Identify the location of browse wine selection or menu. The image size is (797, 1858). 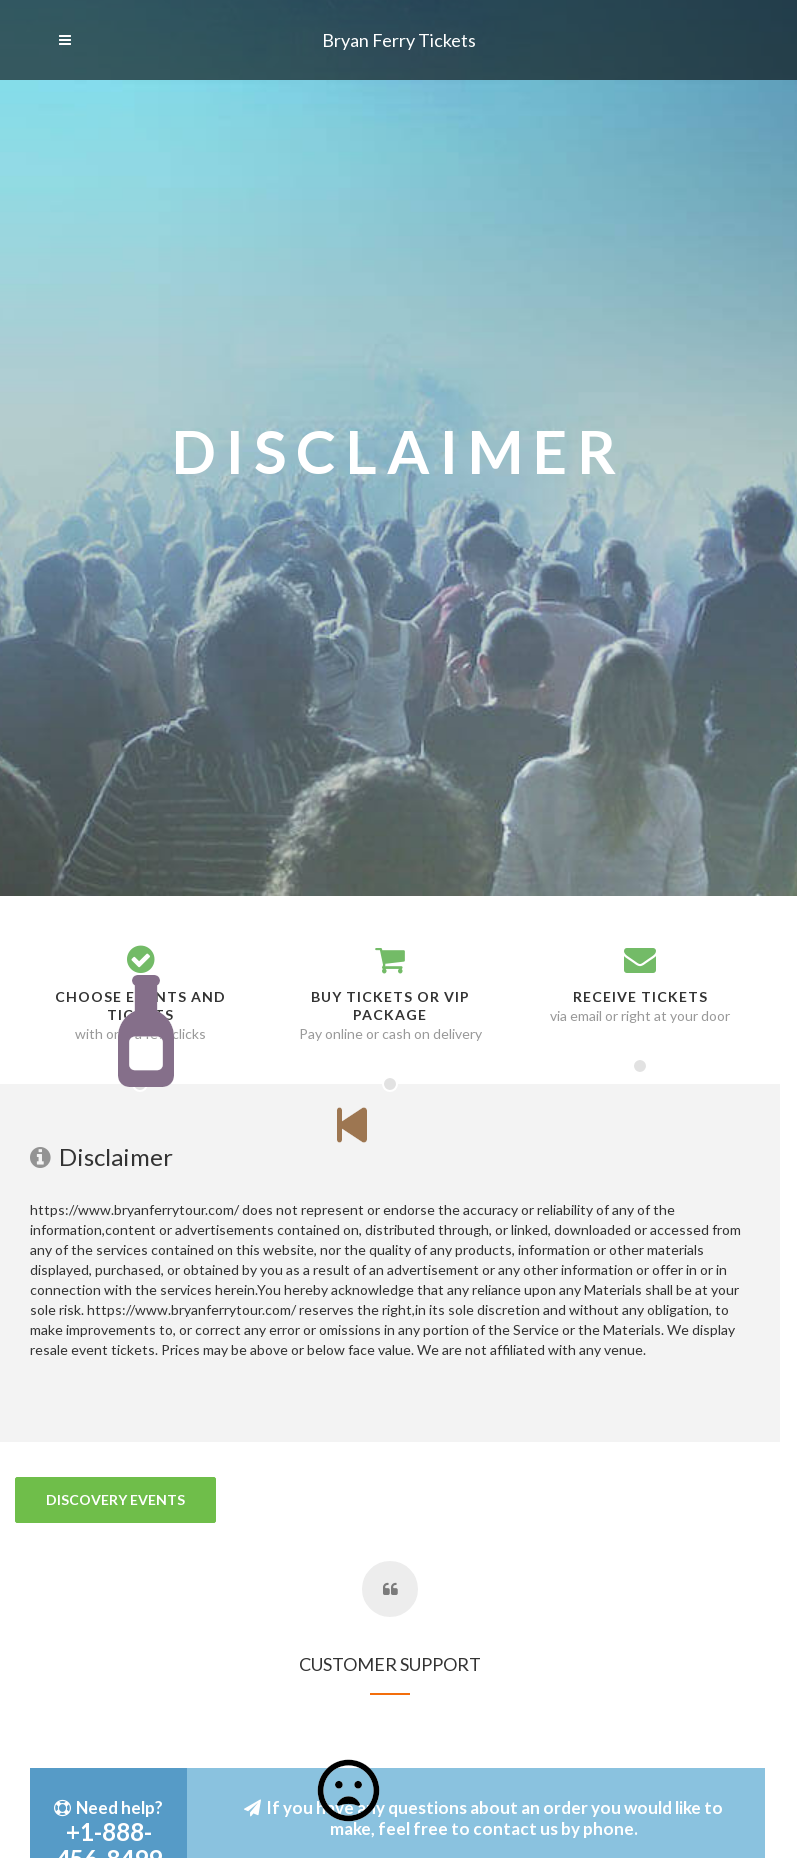
(146, 1031).